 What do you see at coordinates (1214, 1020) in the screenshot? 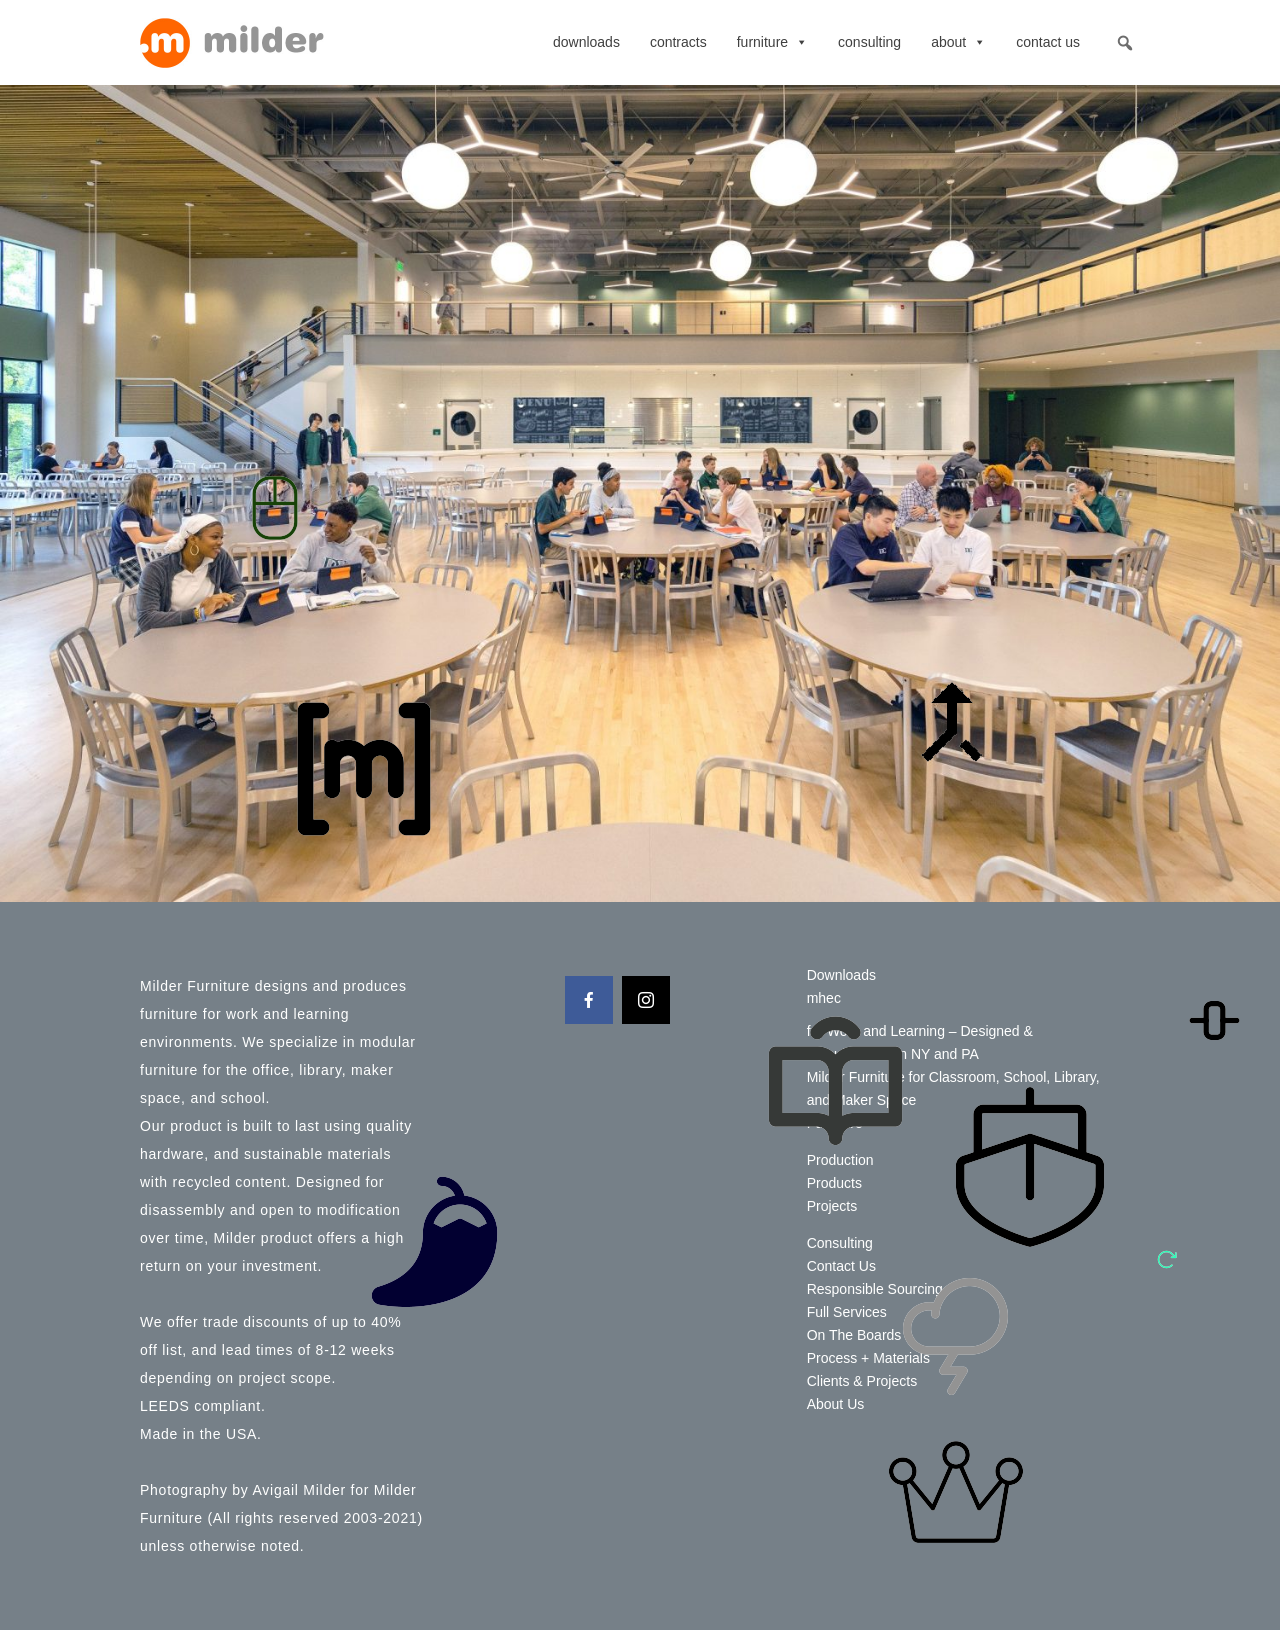
I see `align selected element to vertical center` at bounding box center [1214, 1020].